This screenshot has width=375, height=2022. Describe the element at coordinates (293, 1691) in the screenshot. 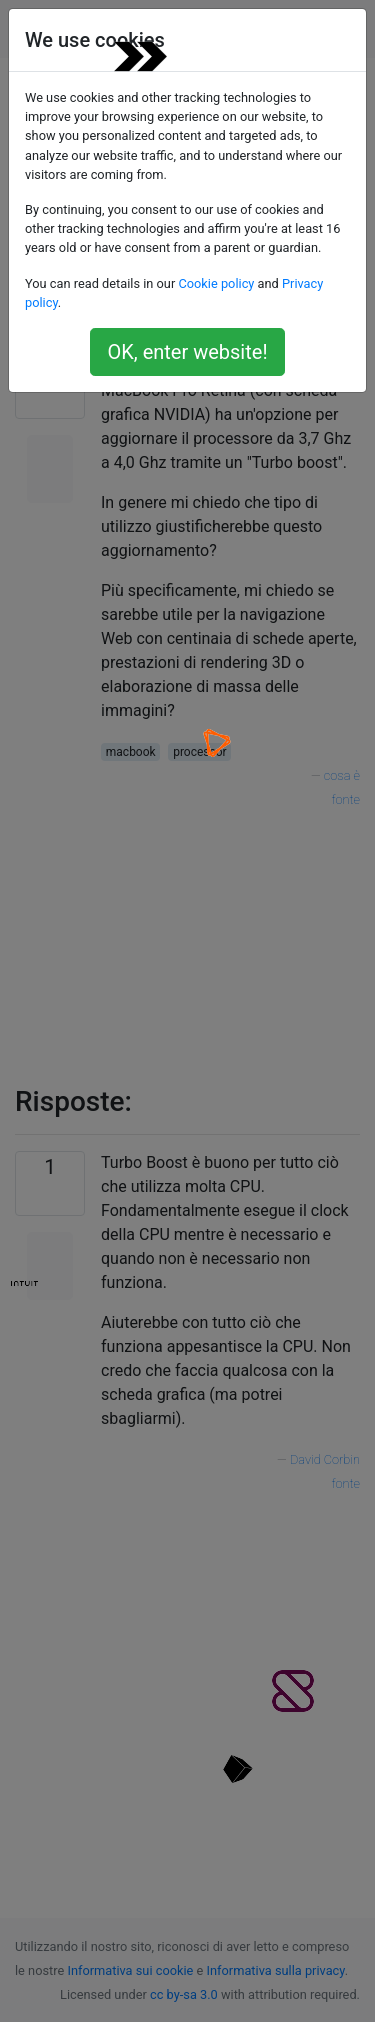

I see `open the Shortcut project management app` at that location.